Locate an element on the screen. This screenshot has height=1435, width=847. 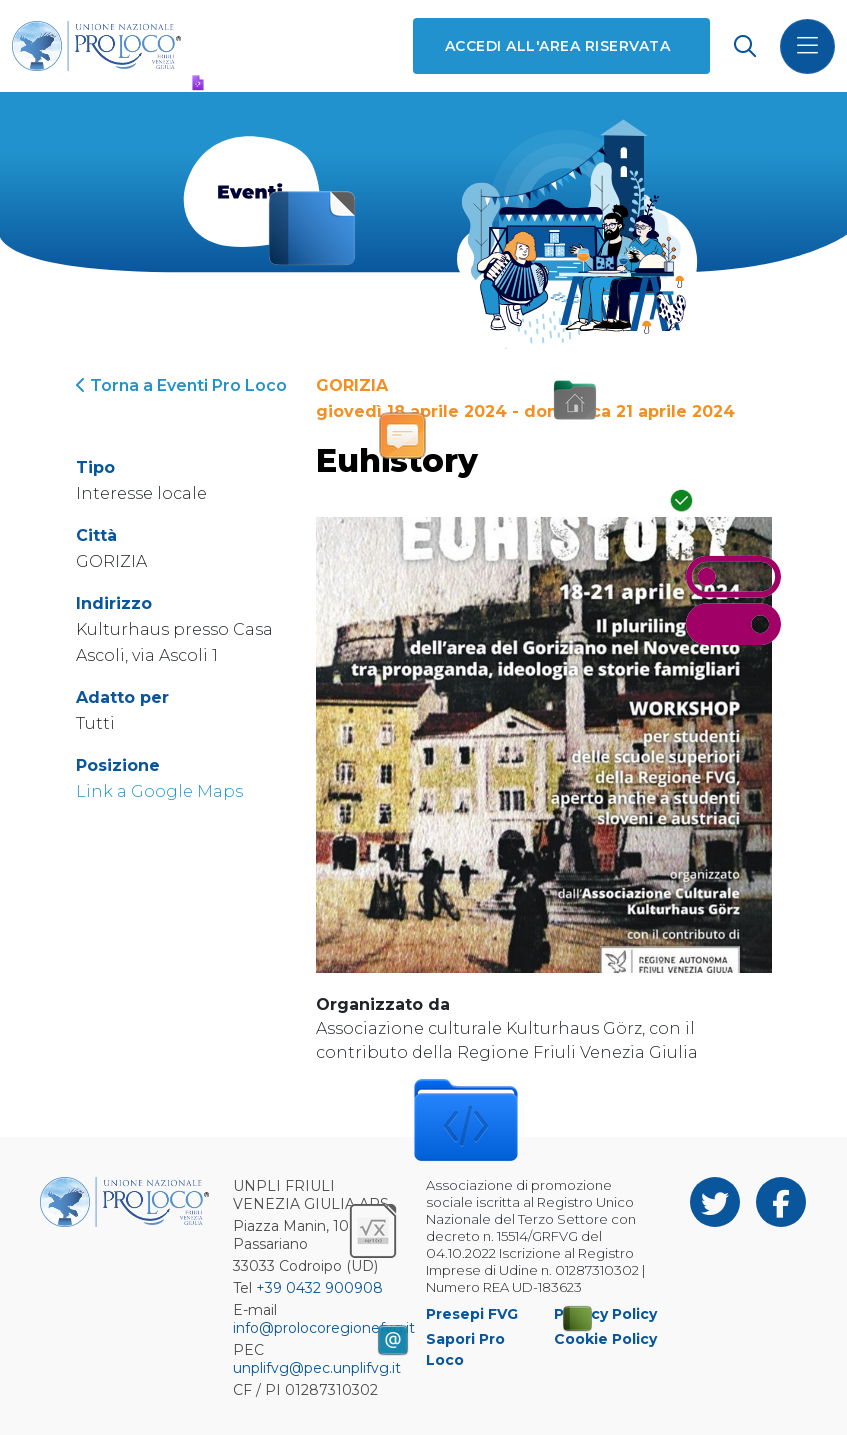
plasma application file type indicator is located at coordinates (198, 83).